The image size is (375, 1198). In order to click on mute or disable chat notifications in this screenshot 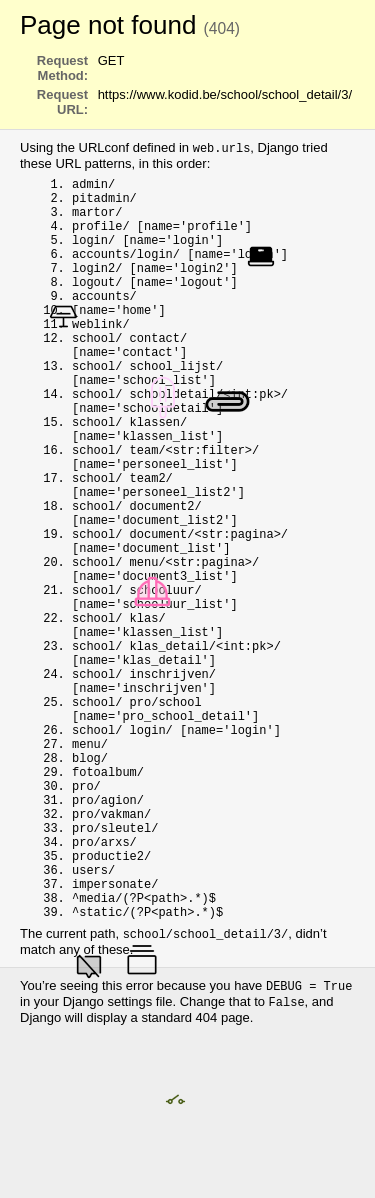, I will do `click(89, 966)`.